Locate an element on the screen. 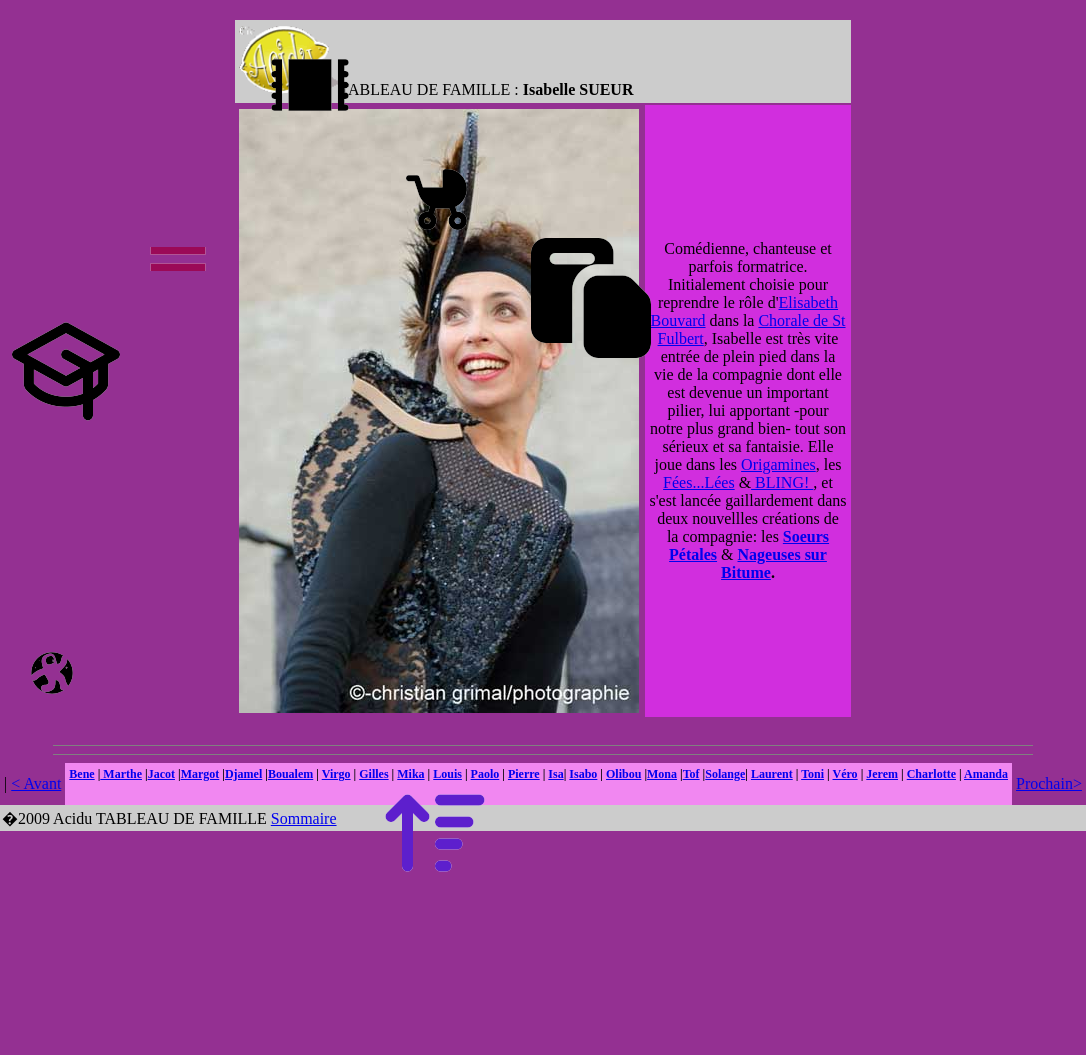 This screenshot has width=1086, height=1055. copy content to clipboard is located at coordinates (591, 298).